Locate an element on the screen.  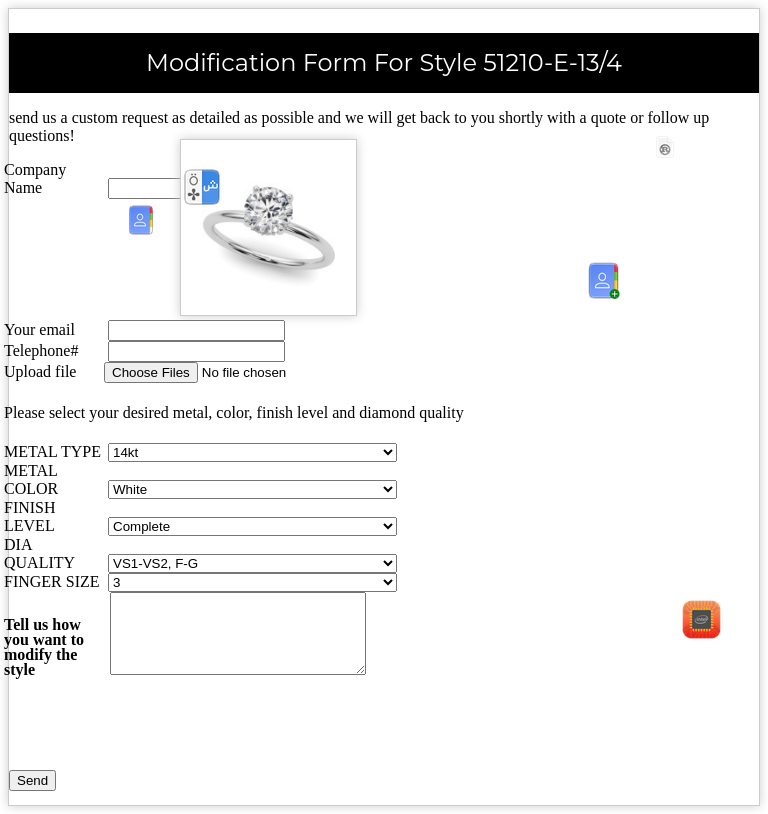
a rust programming language source file is located at coordinates (665, 147).